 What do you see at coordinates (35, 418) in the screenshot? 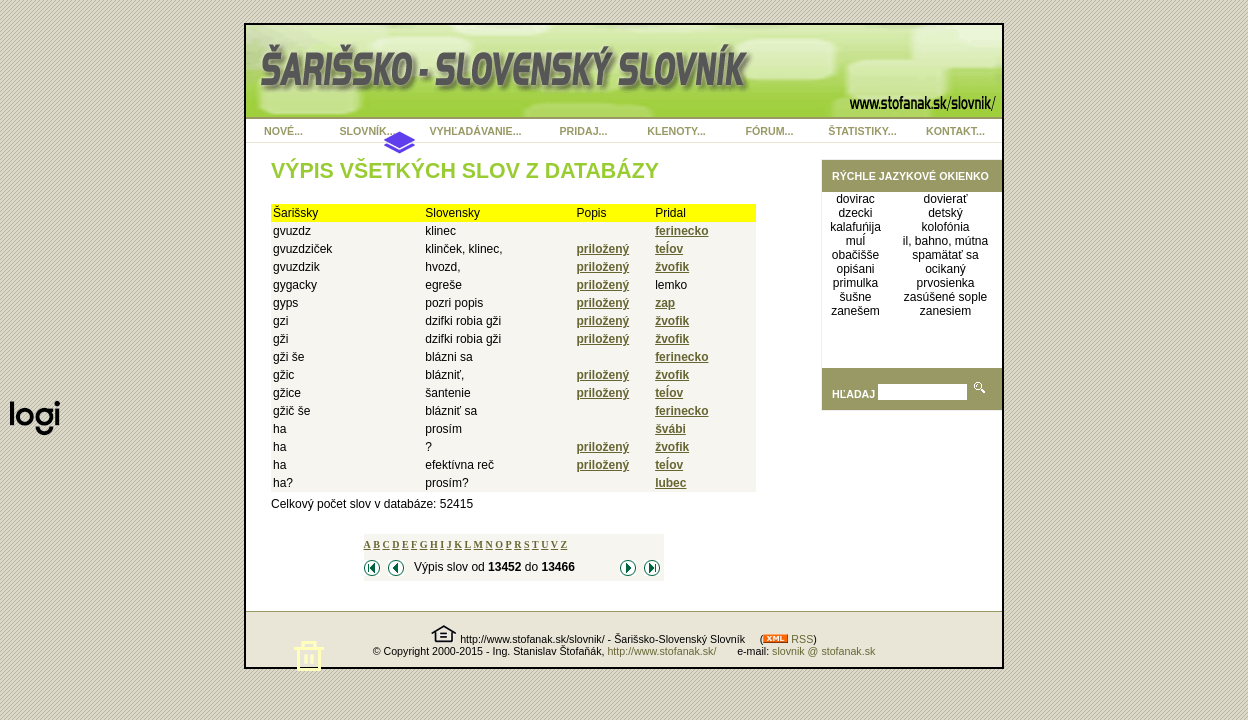
I see `Logitech brand logo` at bounding box center [35, 418].